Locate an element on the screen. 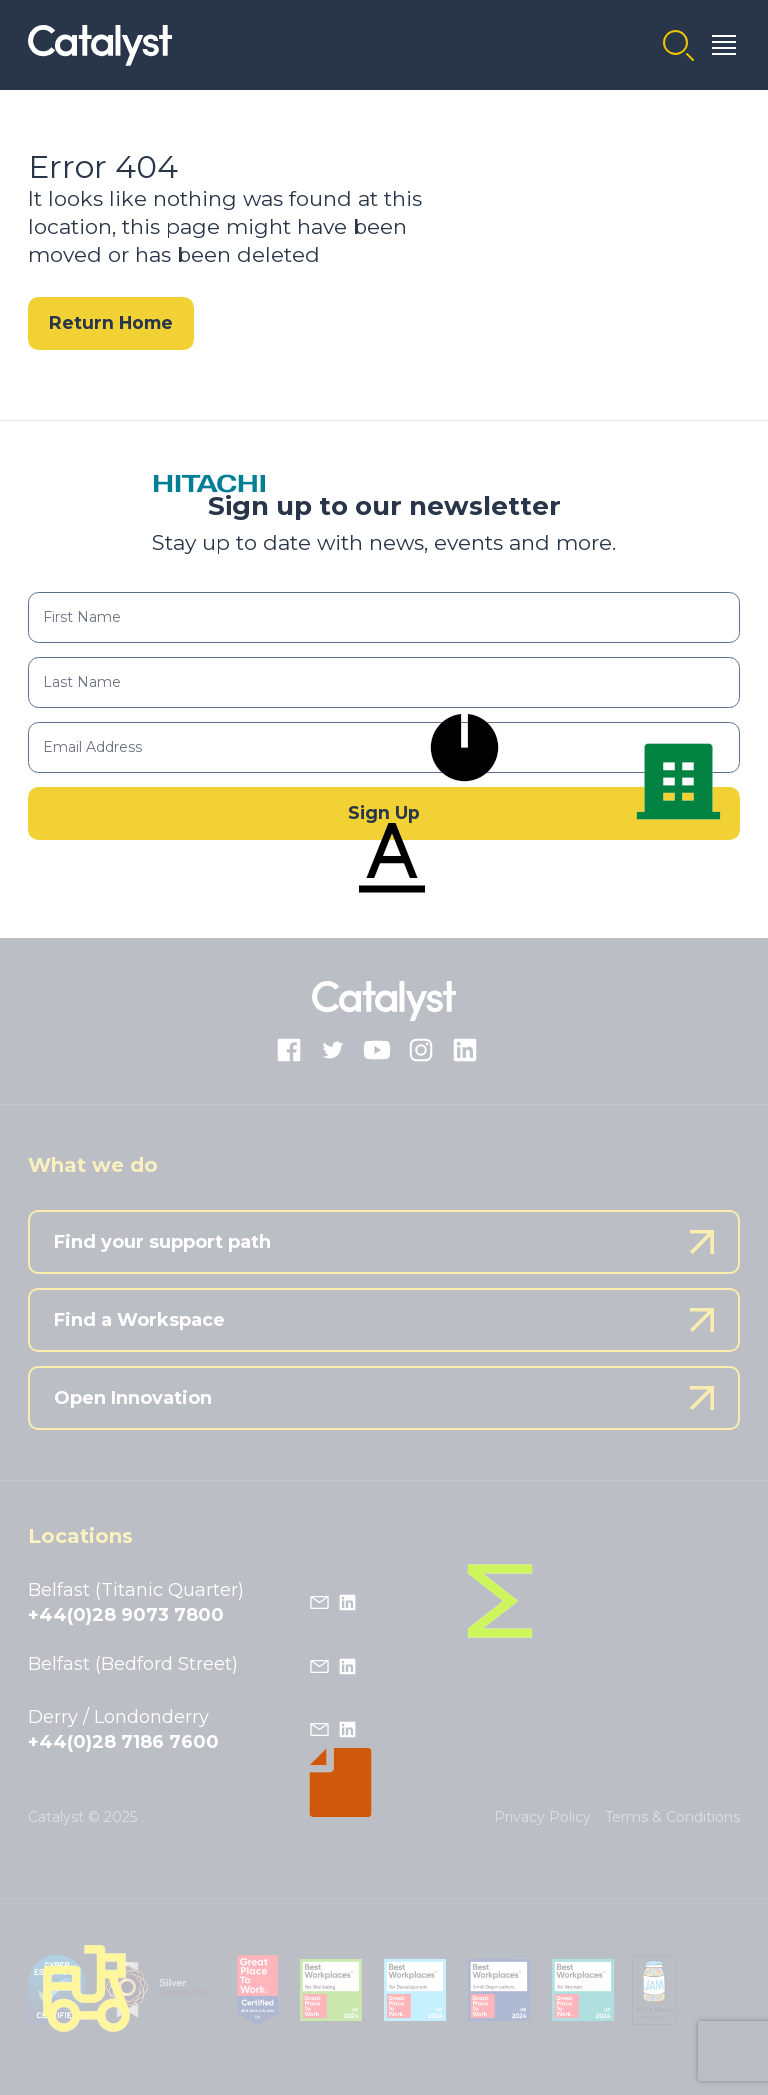  hitachi brand logo is located at coordinates (209, 483).